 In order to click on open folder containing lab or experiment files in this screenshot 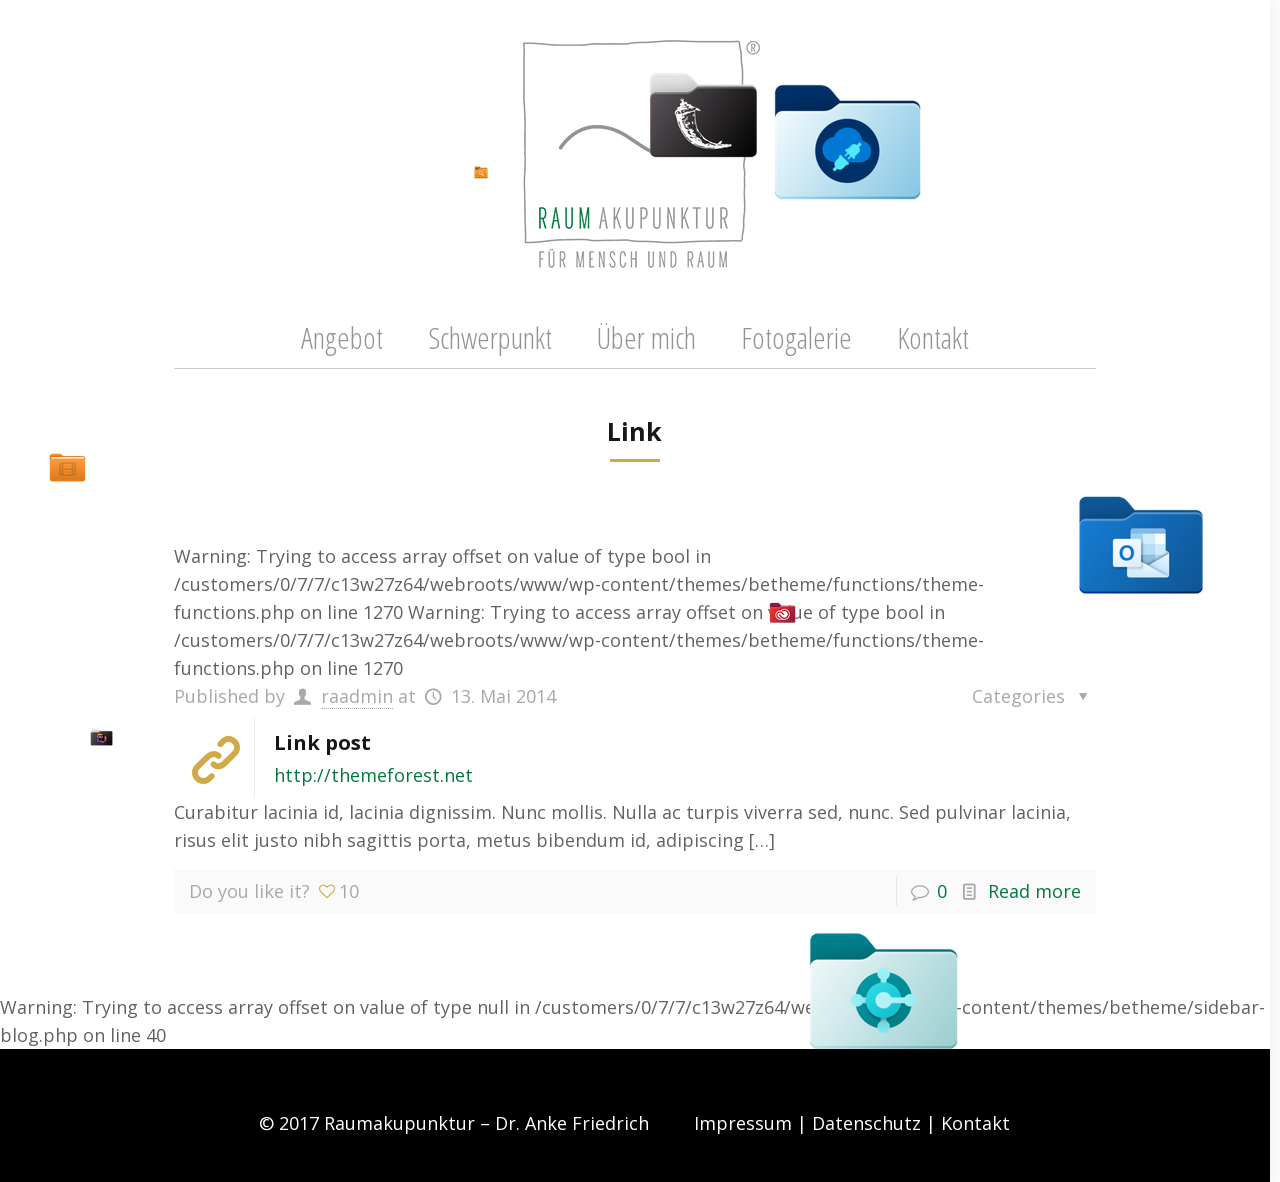, I will do `click(703, 118)`.